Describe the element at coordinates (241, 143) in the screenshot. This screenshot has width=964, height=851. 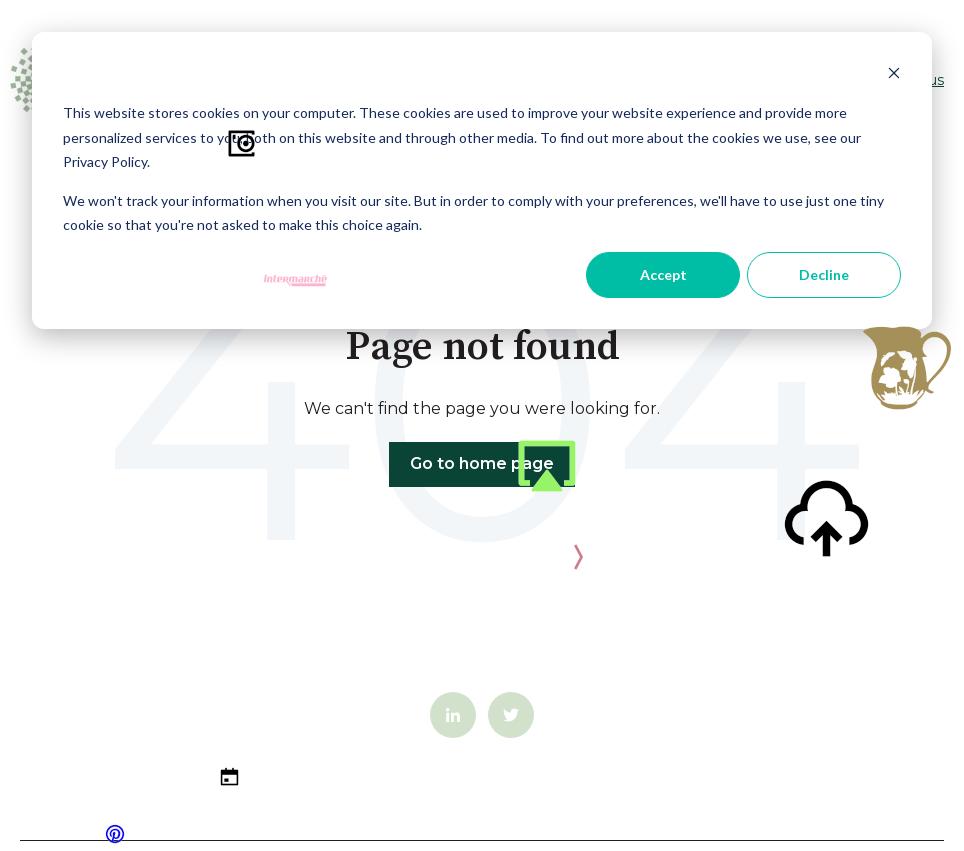
I see `access photo gallery` at that location.